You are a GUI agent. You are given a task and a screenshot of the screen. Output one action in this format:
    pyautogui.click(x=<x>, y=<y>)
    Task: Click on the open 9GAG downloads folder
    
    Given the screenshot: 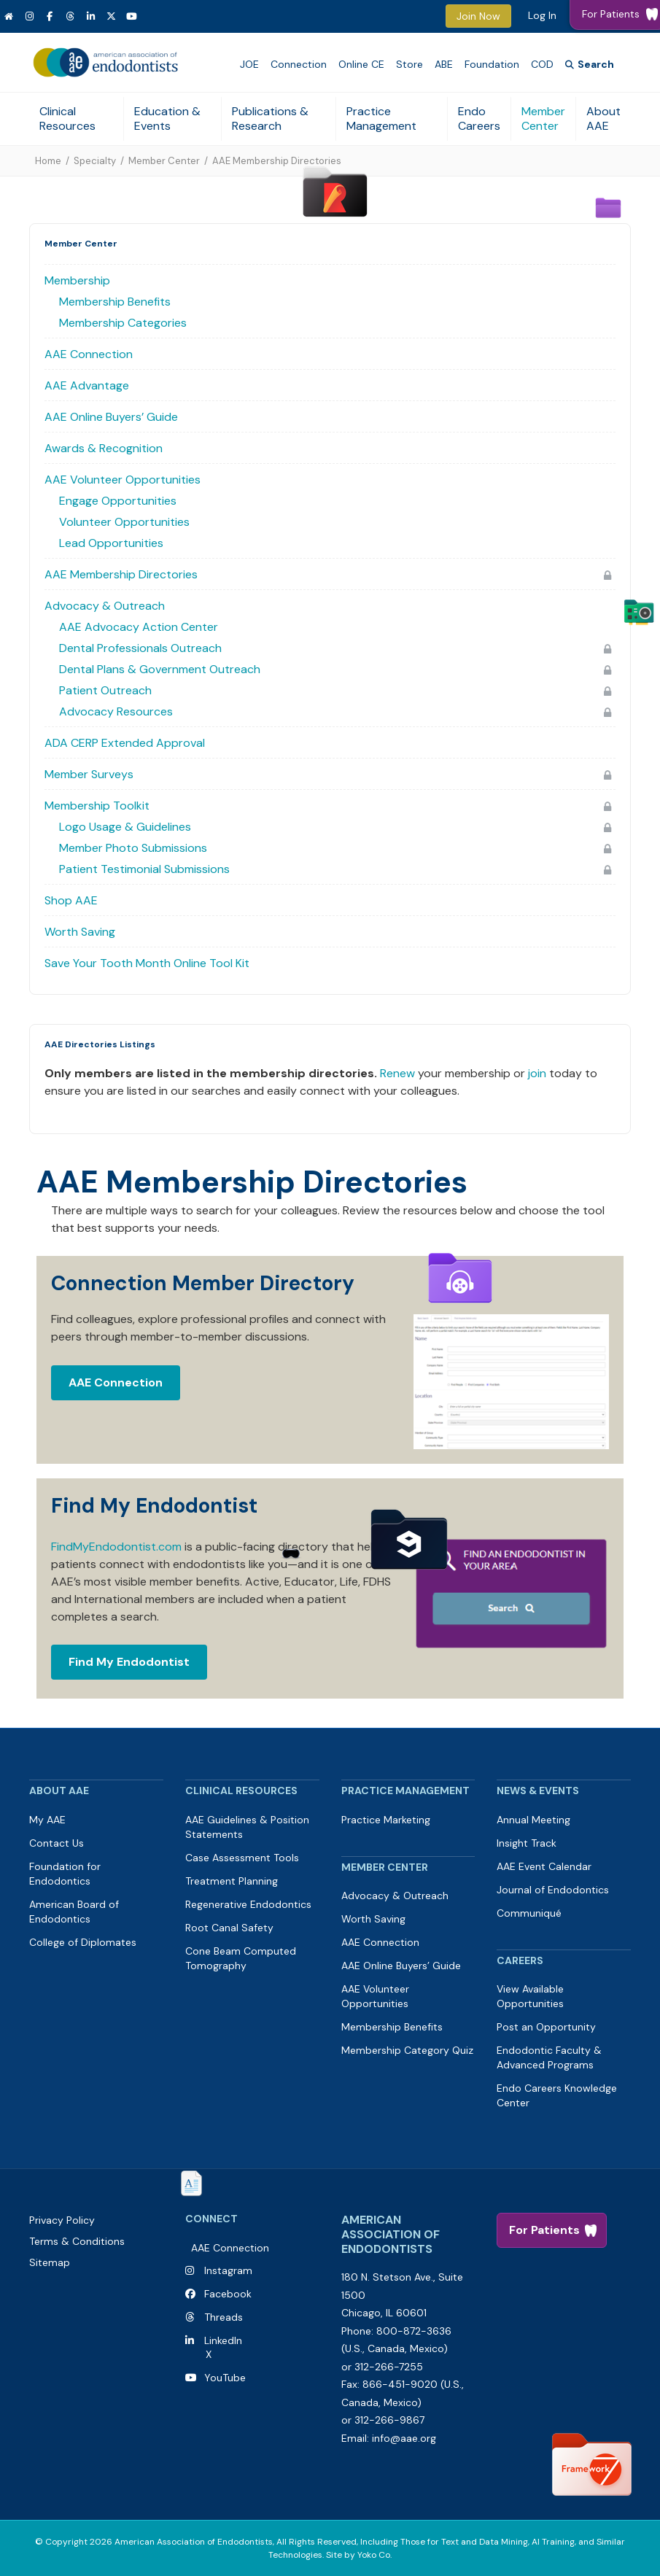 What is the action you would take?
    pyautogui.click(x=408, y=1541)
    